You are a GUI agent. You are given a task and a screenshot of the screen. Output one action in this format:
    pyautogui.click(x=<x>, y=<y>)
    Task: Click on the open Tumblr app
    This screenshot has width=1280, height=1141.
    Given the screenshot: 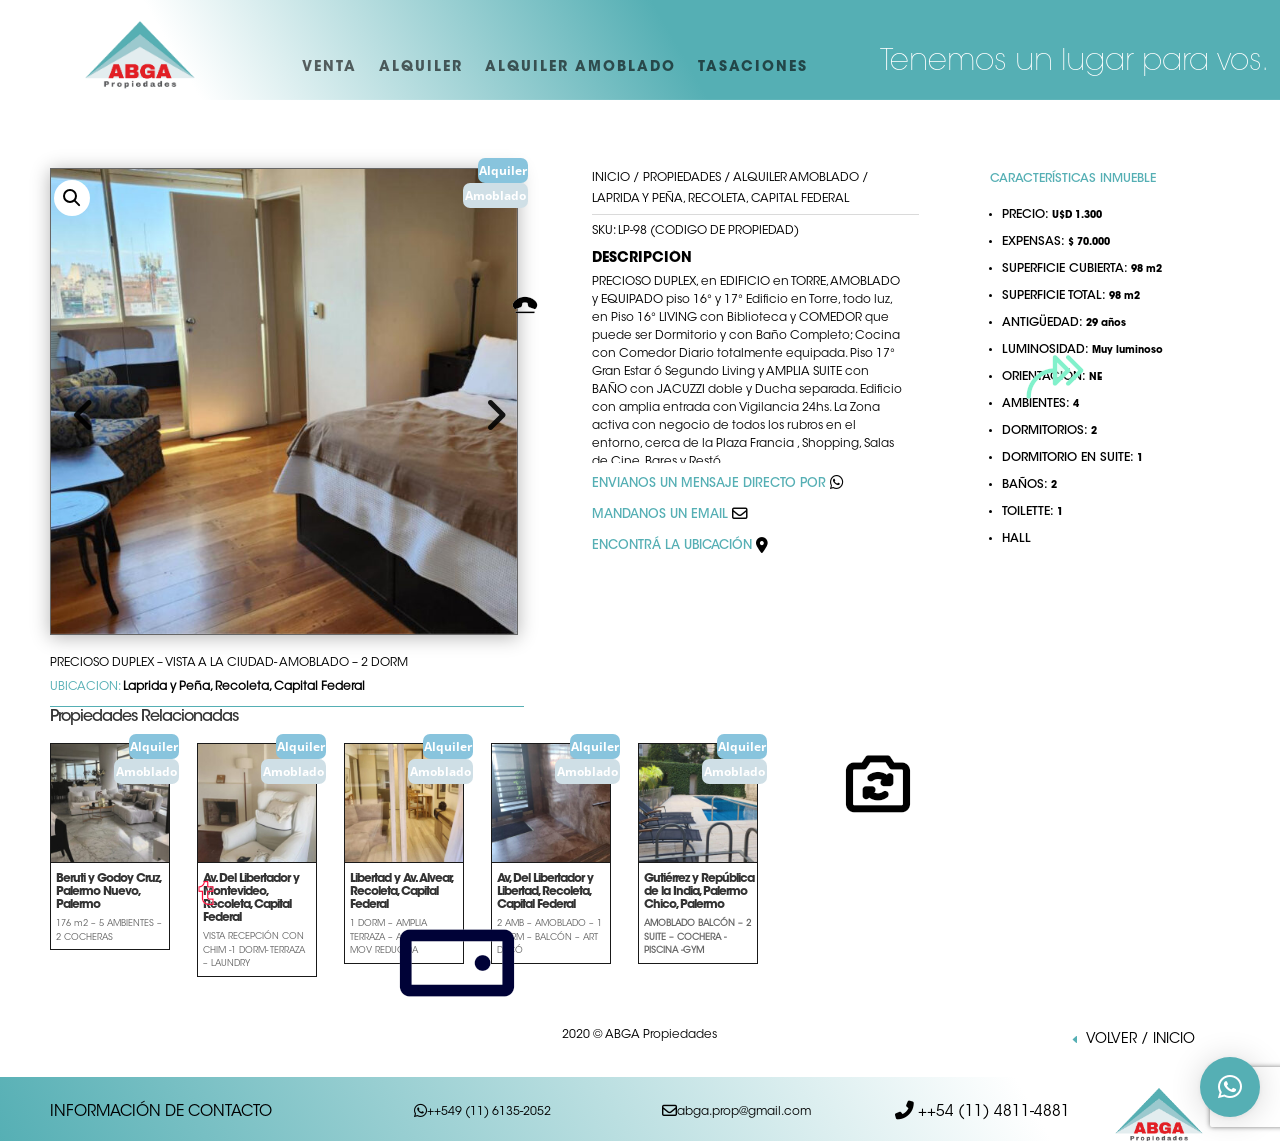 What is the action you would take?
    pyautogui.click(x=206, y=893)
    